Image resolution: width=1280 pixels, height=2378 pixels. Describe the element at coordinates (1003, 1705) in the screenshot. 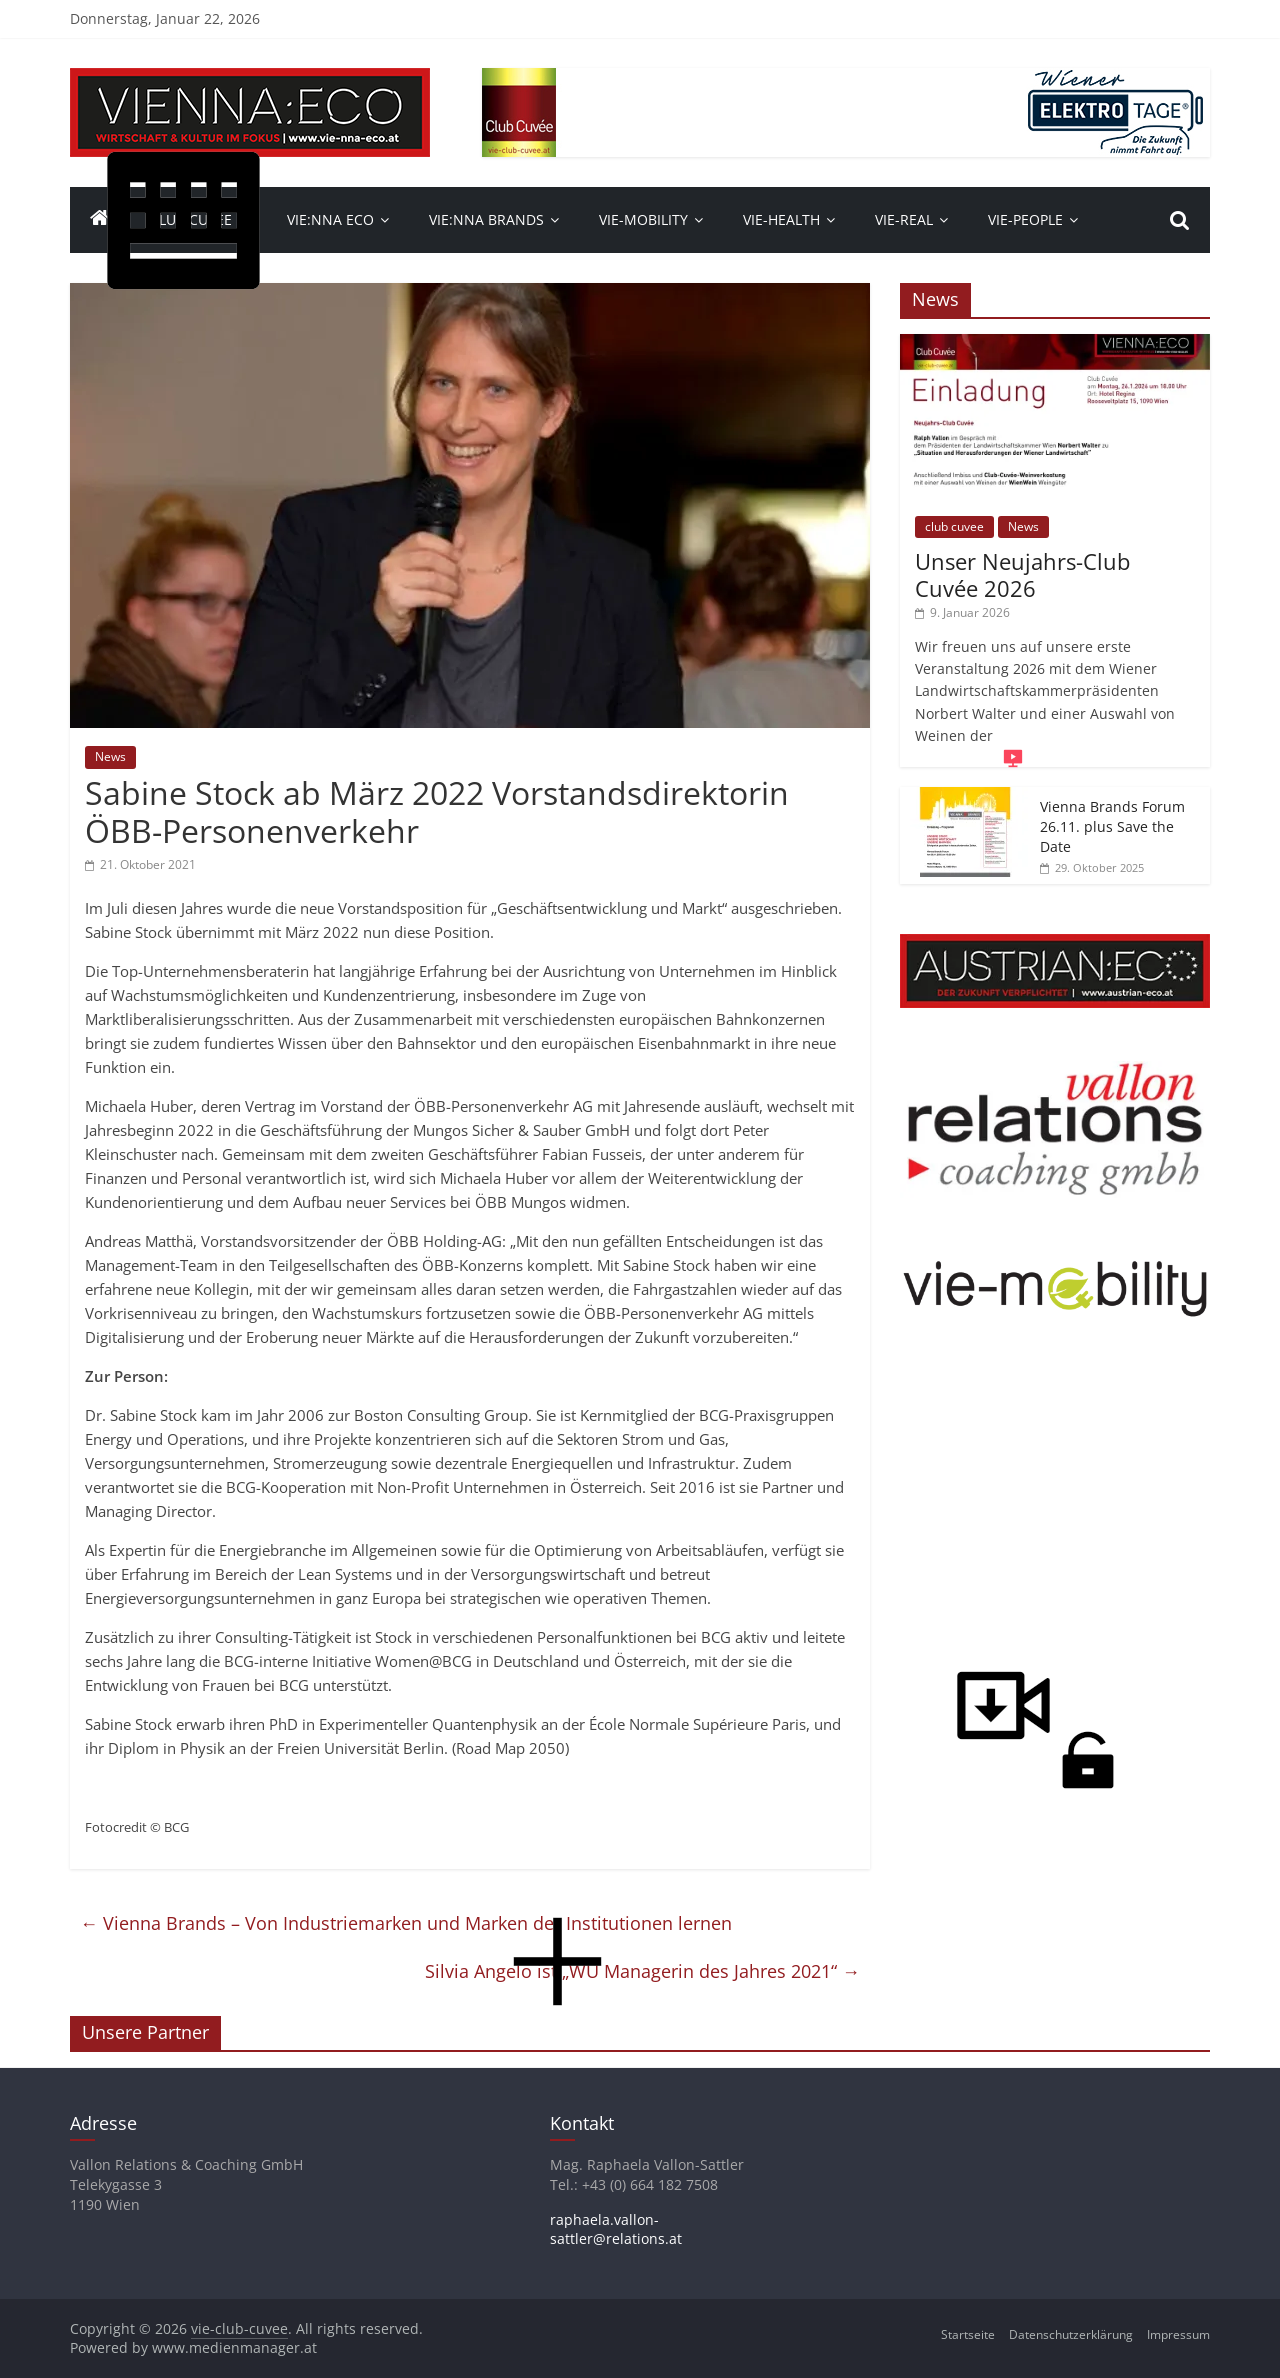

I see `download video to device` at that location.